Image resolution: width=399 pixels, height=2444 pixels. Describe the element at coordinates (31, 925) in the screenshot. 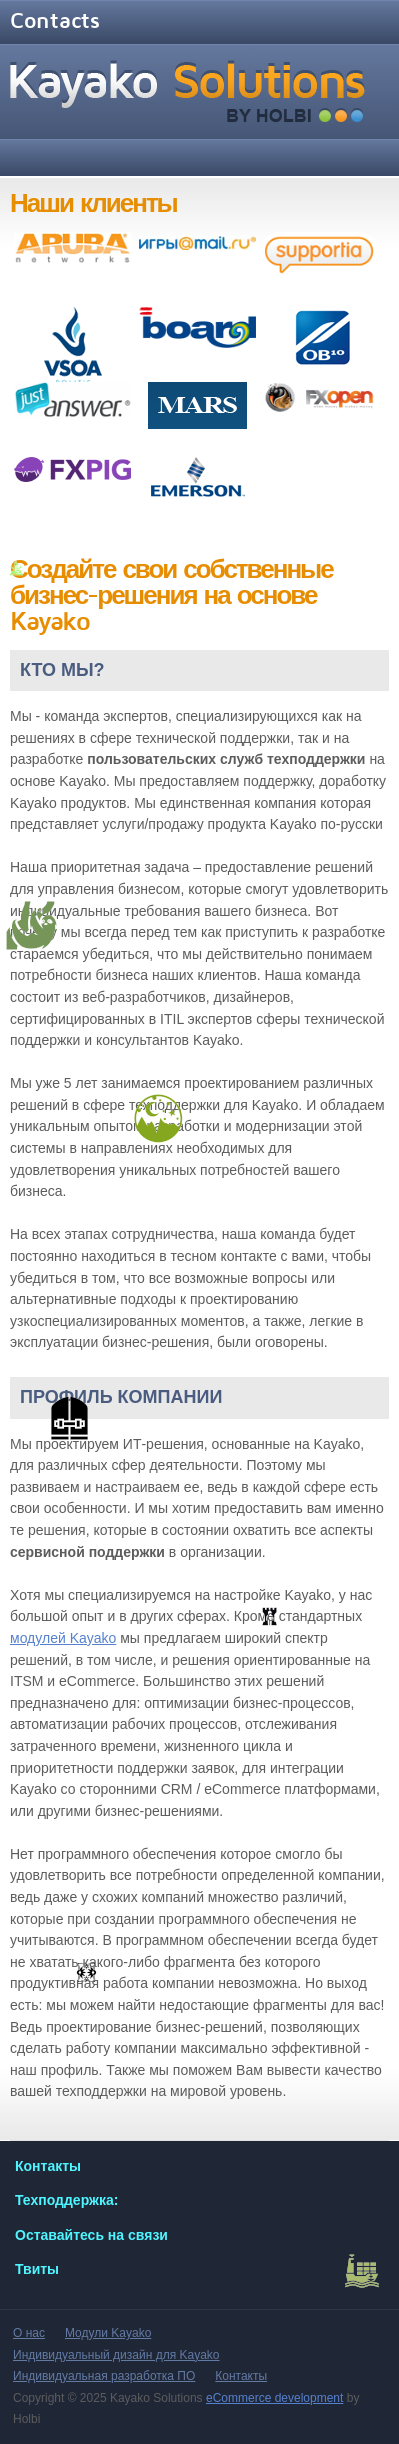

I see `sloth character or mascot icon` at that location.